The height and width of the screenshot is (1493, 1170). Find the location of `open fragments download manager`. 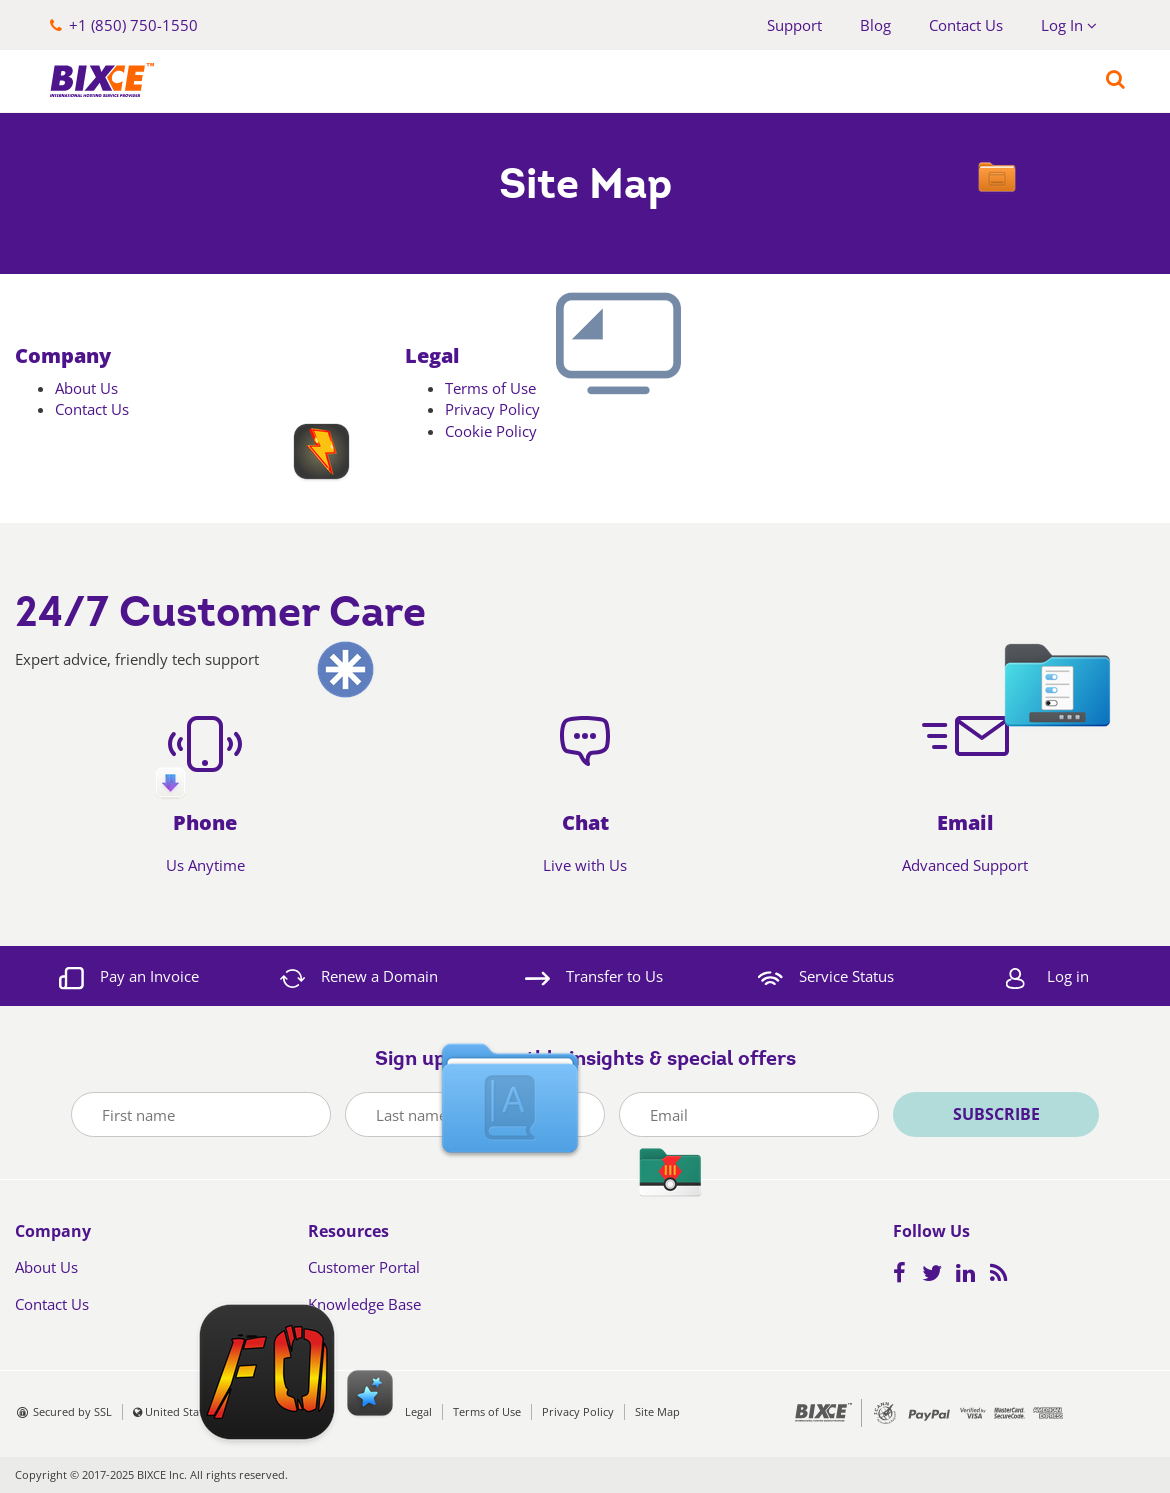

open fragments download manager is located at coordinates (170, 782).